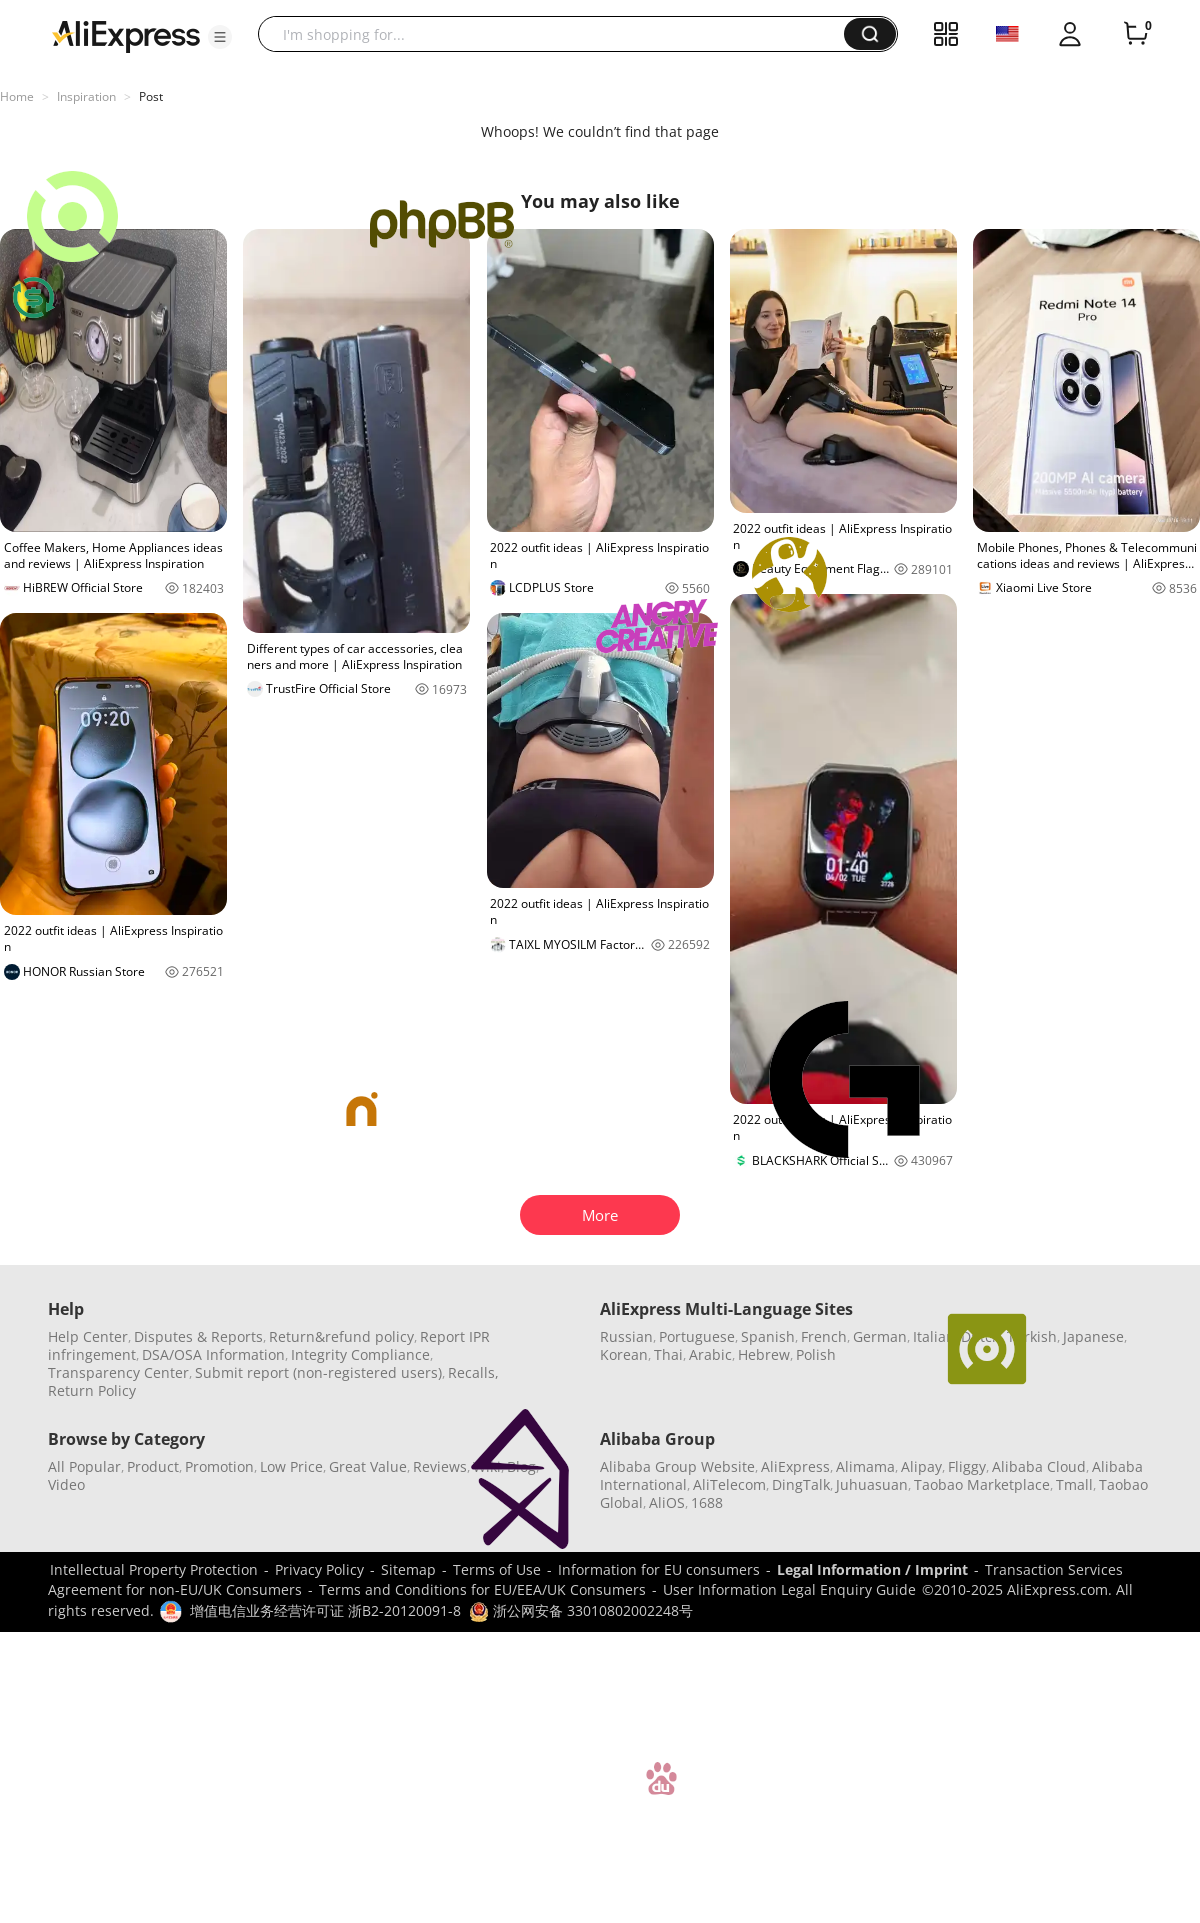  Describe the element at coordinates (844, 1079) in the screenshot. I see `logitech g gaming brand logo` at that location.